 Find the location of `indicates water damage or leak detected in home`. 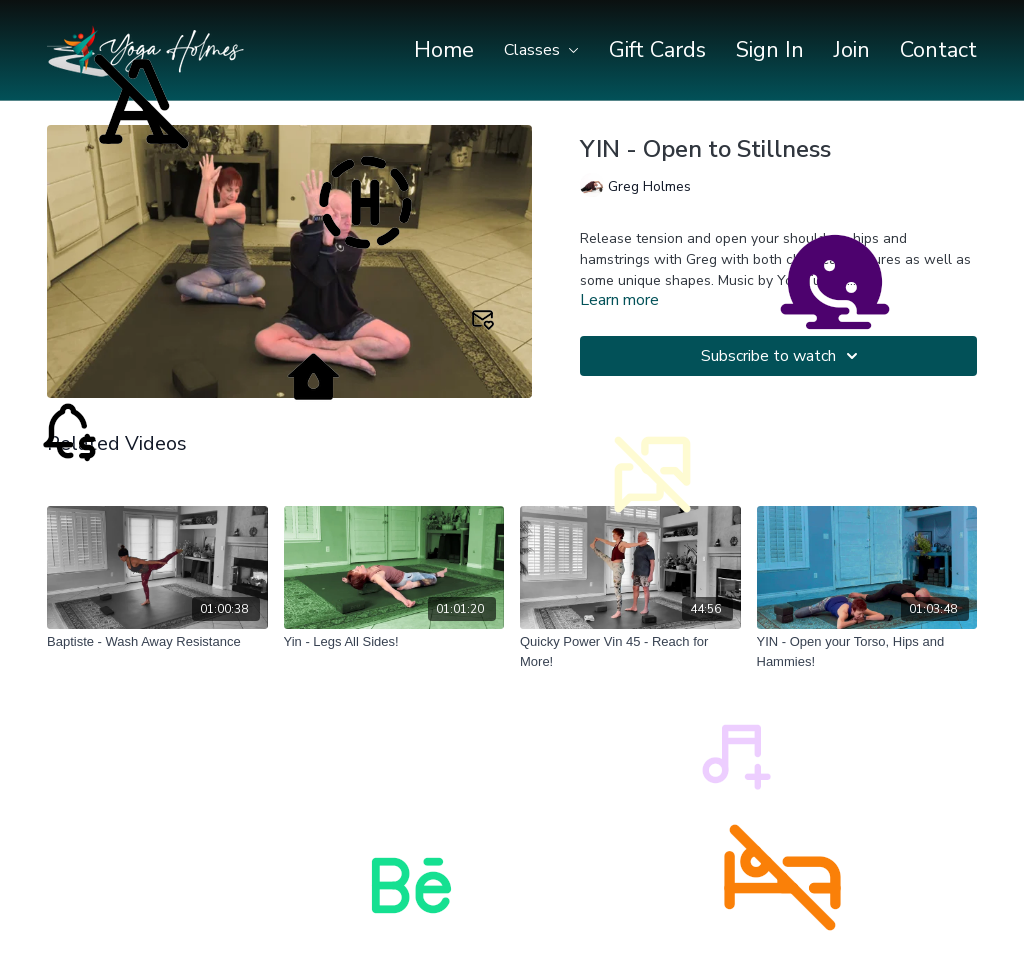

indicates water damage or leak detected in home is located at coordinates (313, 377).